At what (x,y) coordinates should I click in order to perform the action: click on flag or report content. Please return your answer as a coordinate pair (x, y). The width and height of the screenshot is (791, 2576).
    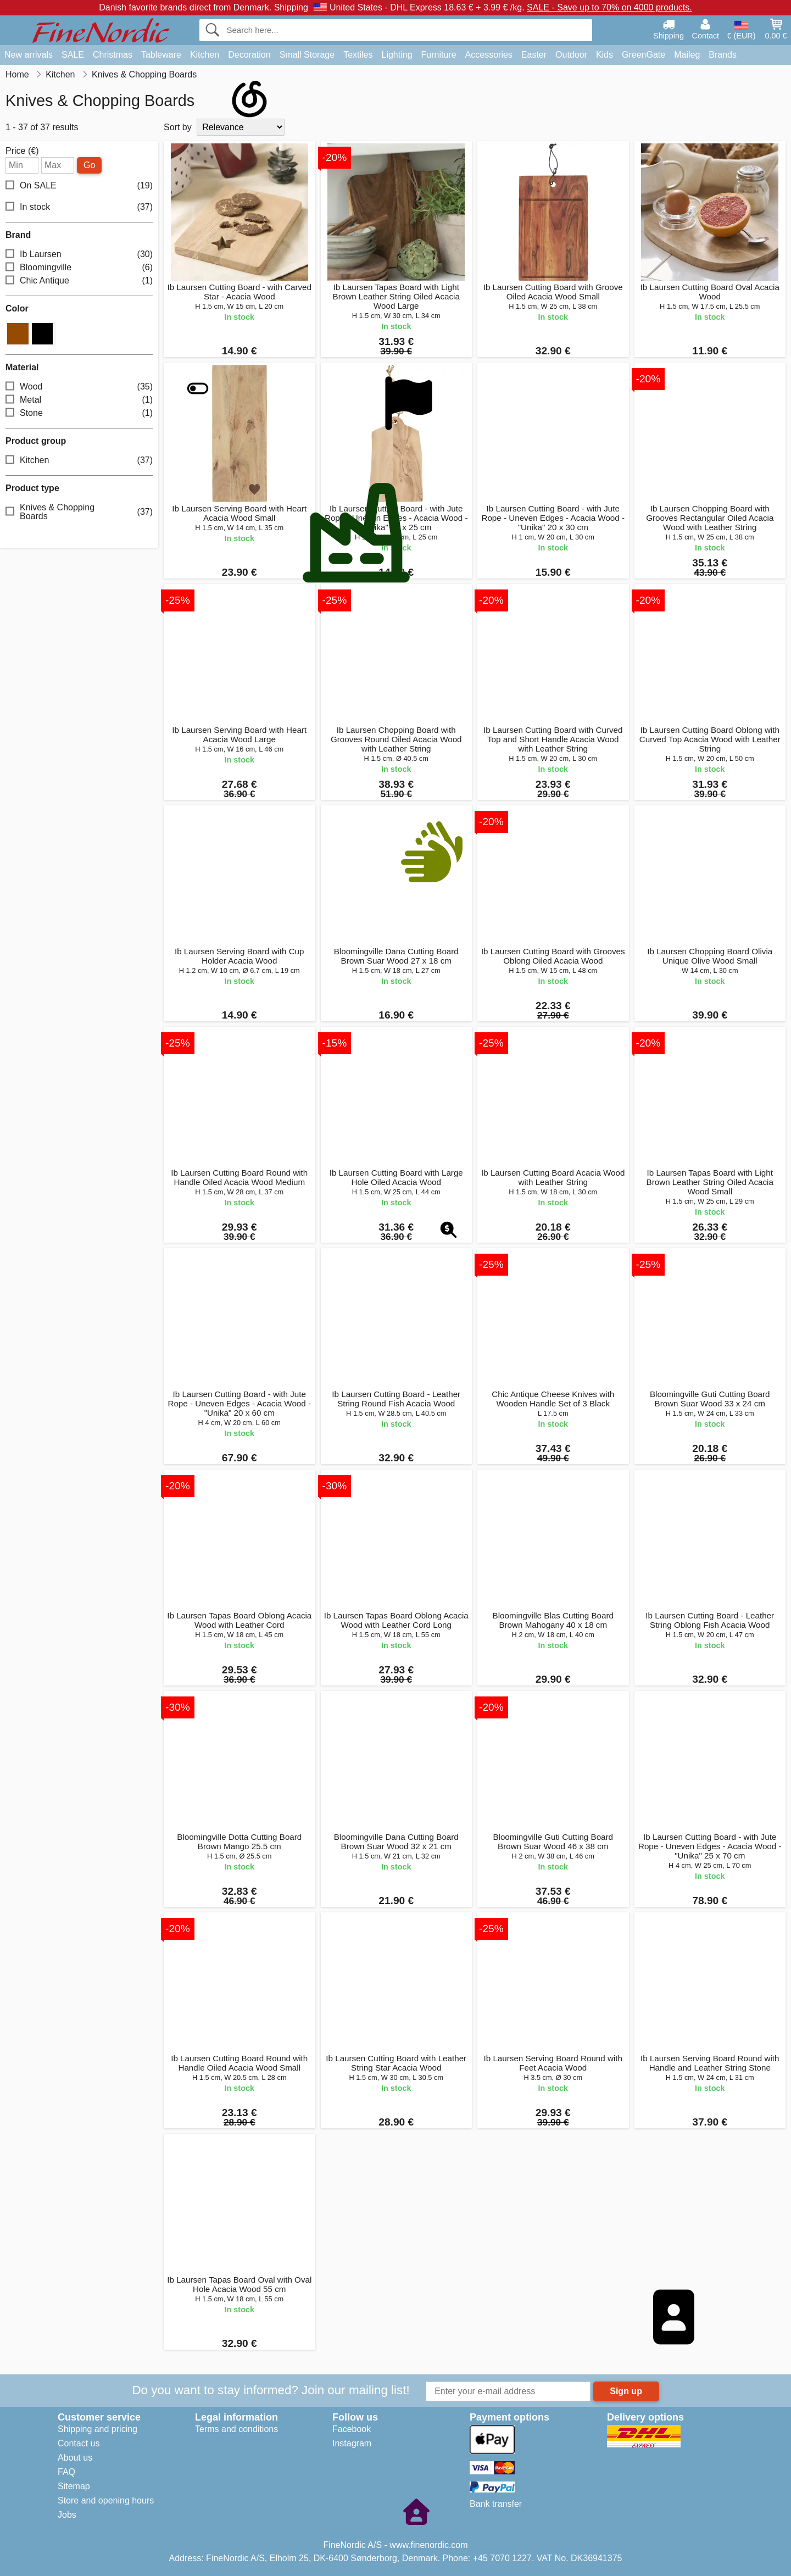
    Looking at the image, I should click on (409, 403).